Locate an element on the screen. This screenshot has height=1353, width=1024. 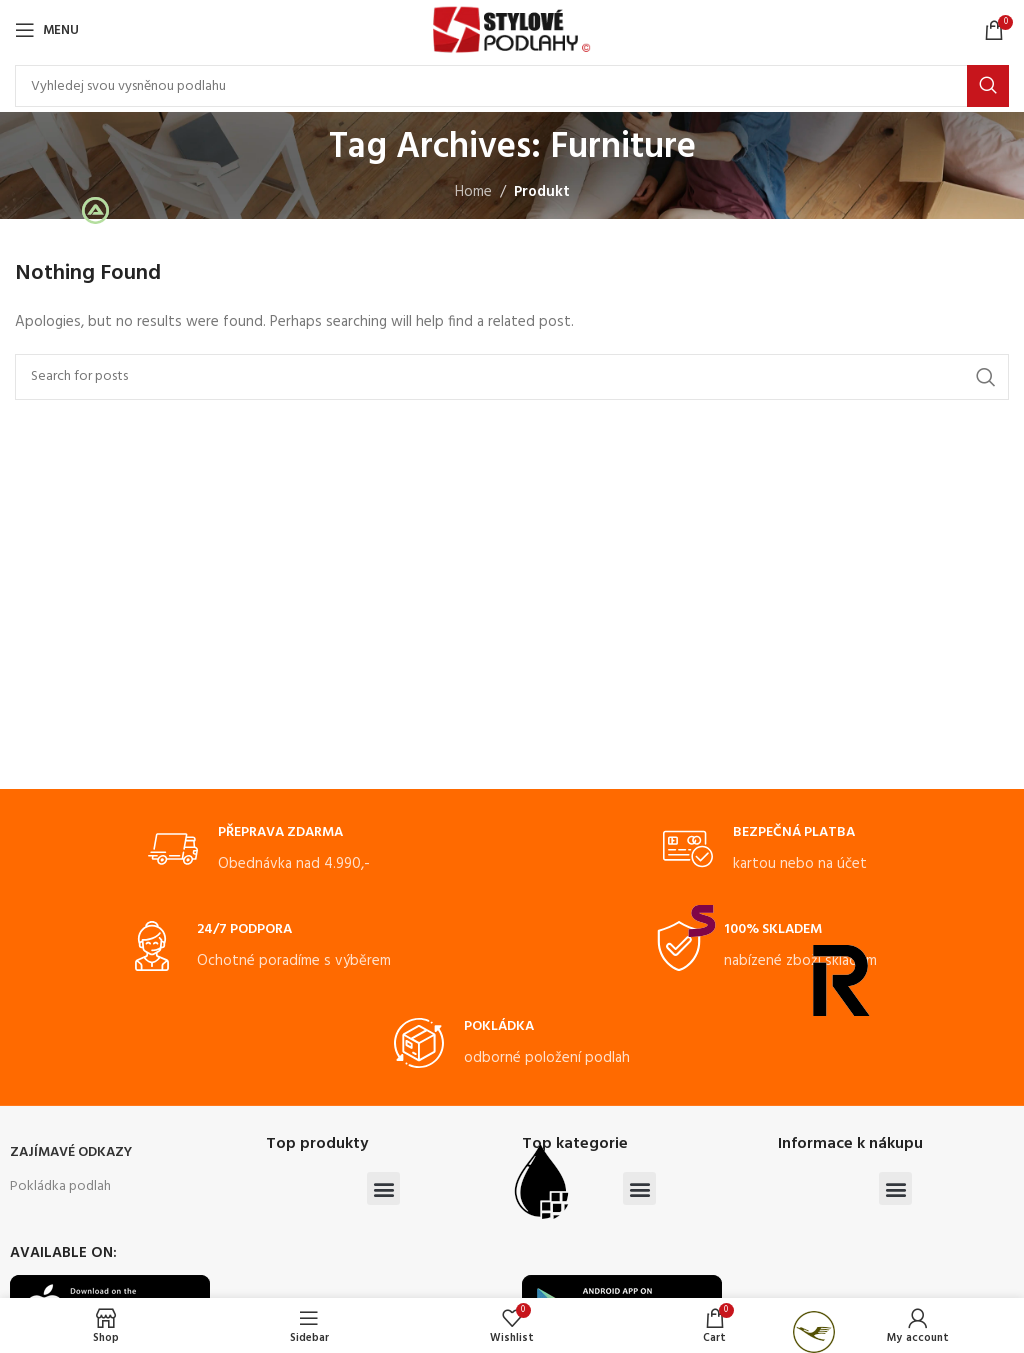
Apache NiFi application logo is located at coordinates (541, 1181).